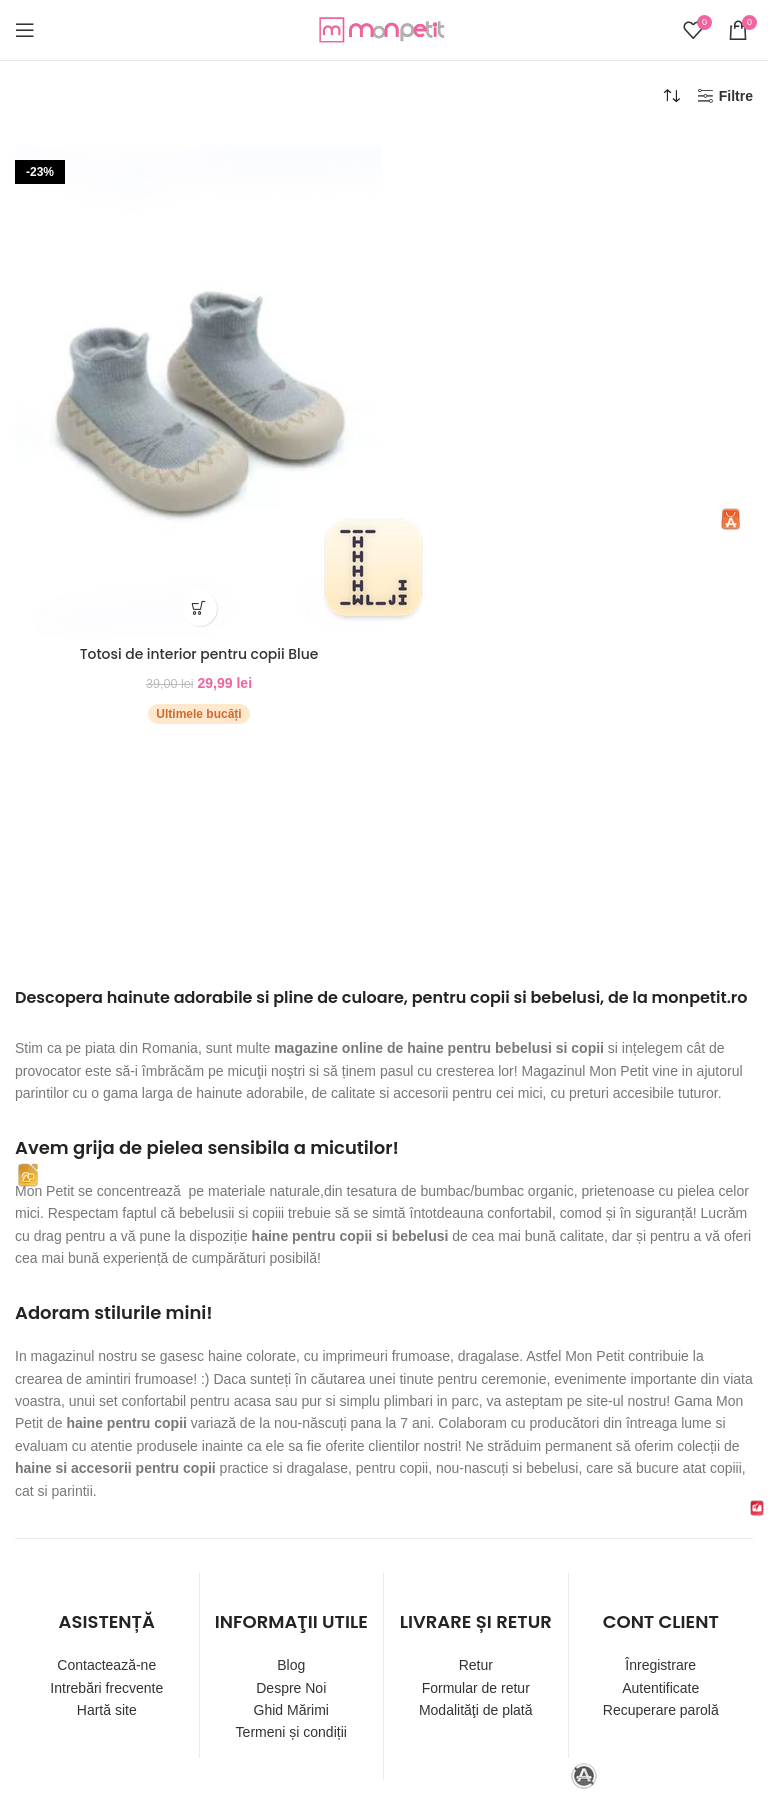 Image resolution: width=768 pixels, height=1807 pixels. I want to click on open an eps vector file, so click(757, 1508).